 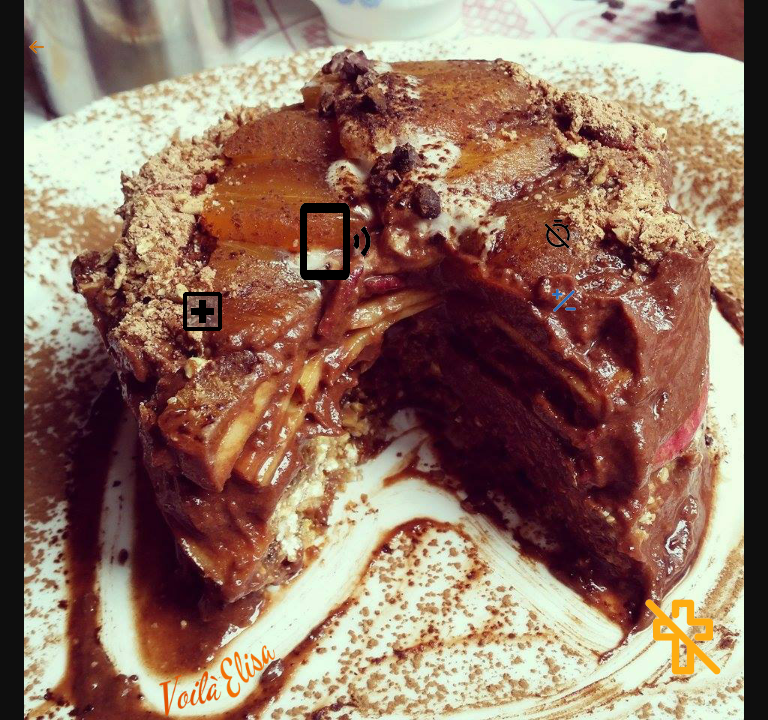 I want to click on go back to the previous screen, so click(x=37, y=47).